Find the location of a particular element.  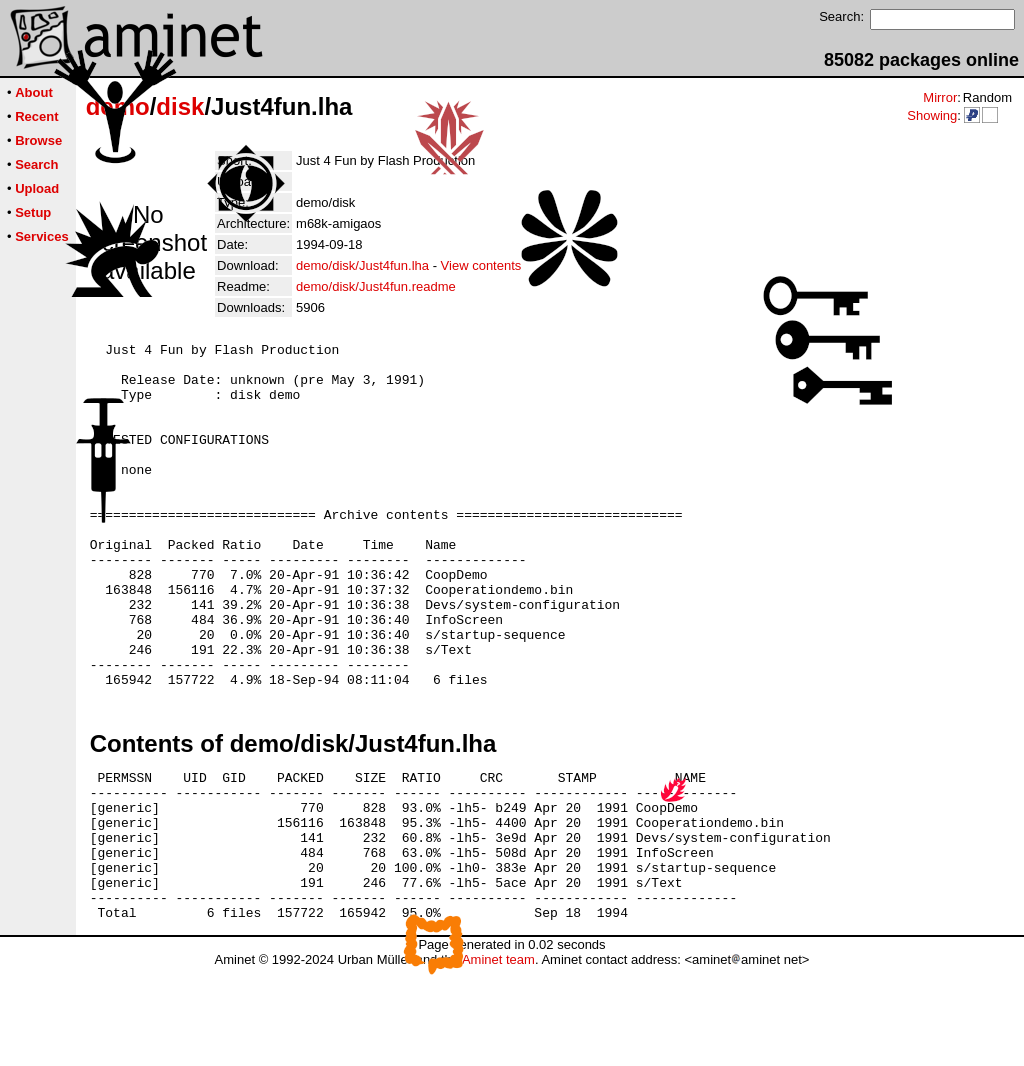

indicates digestive or gastrointestinal health tracking is located at coordinates (433, 944).